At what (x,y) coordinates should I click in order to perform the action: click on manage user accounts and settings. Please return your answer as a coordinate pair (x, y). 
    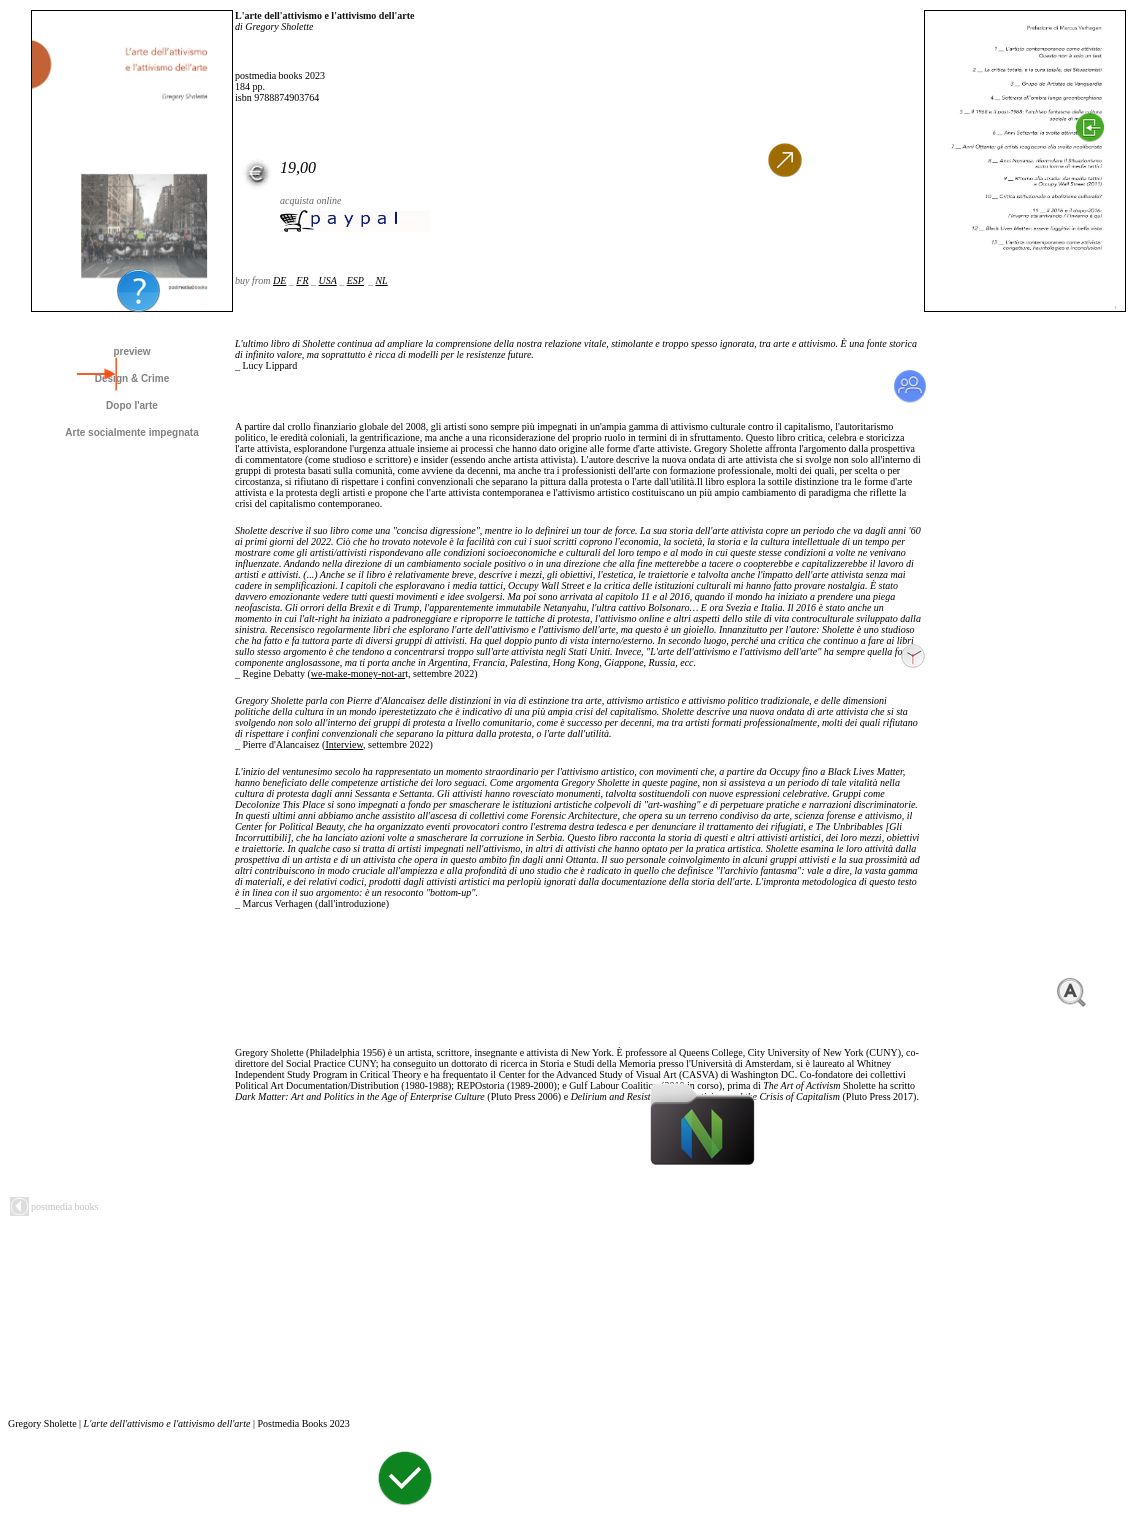
    Looking at the image, I should click on (910, 386).